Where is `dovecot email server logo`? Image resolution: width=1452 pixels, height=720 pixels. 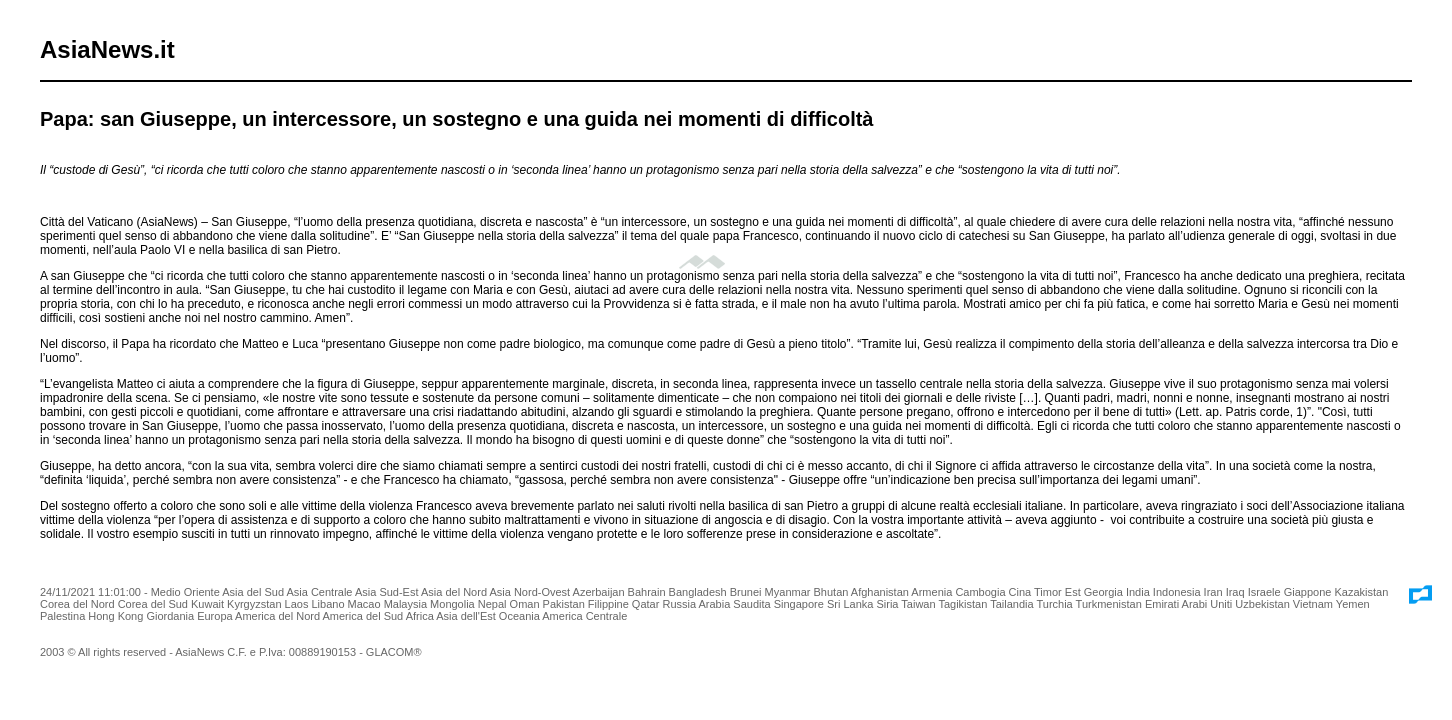
dovecot email server logo is located at coordinates (702, 262).